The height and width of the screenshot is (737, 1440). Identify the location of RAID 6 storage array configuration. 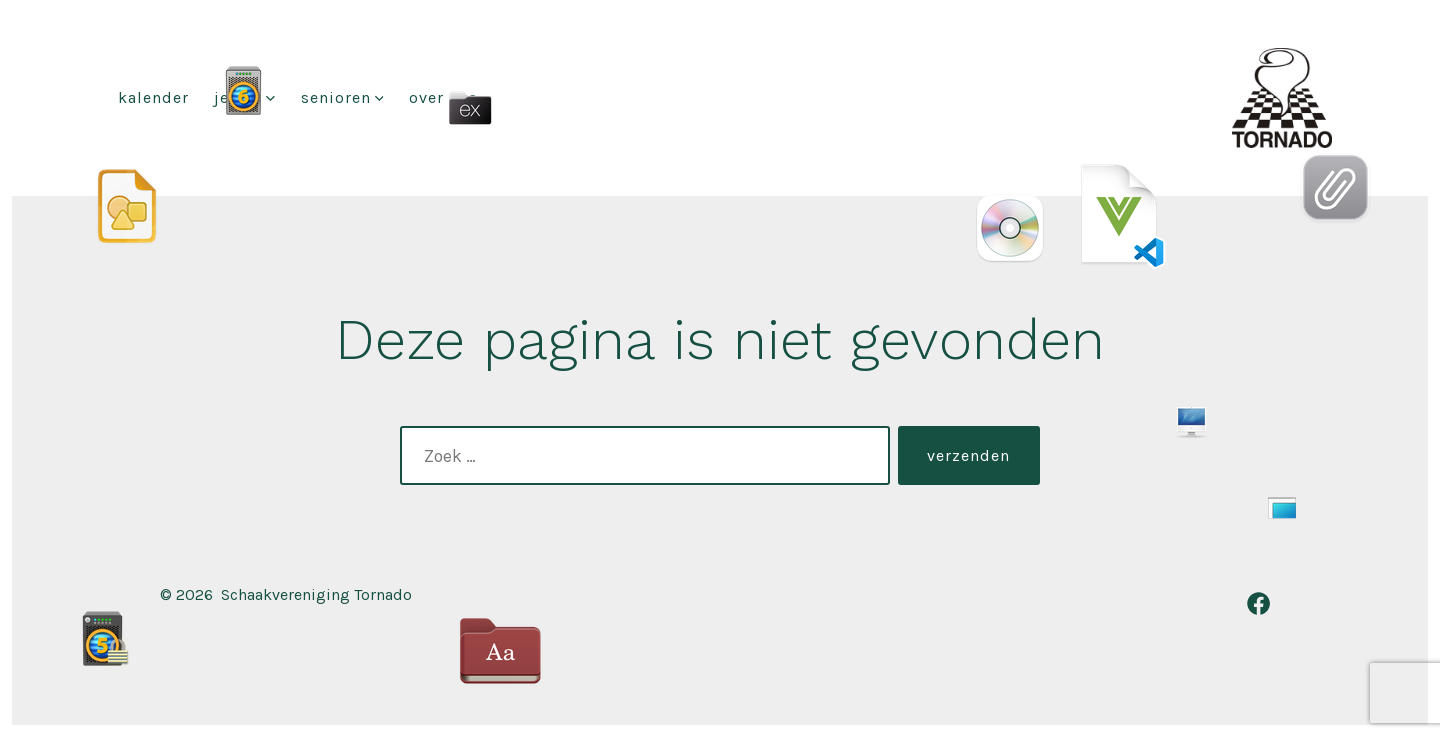
(243, 90).